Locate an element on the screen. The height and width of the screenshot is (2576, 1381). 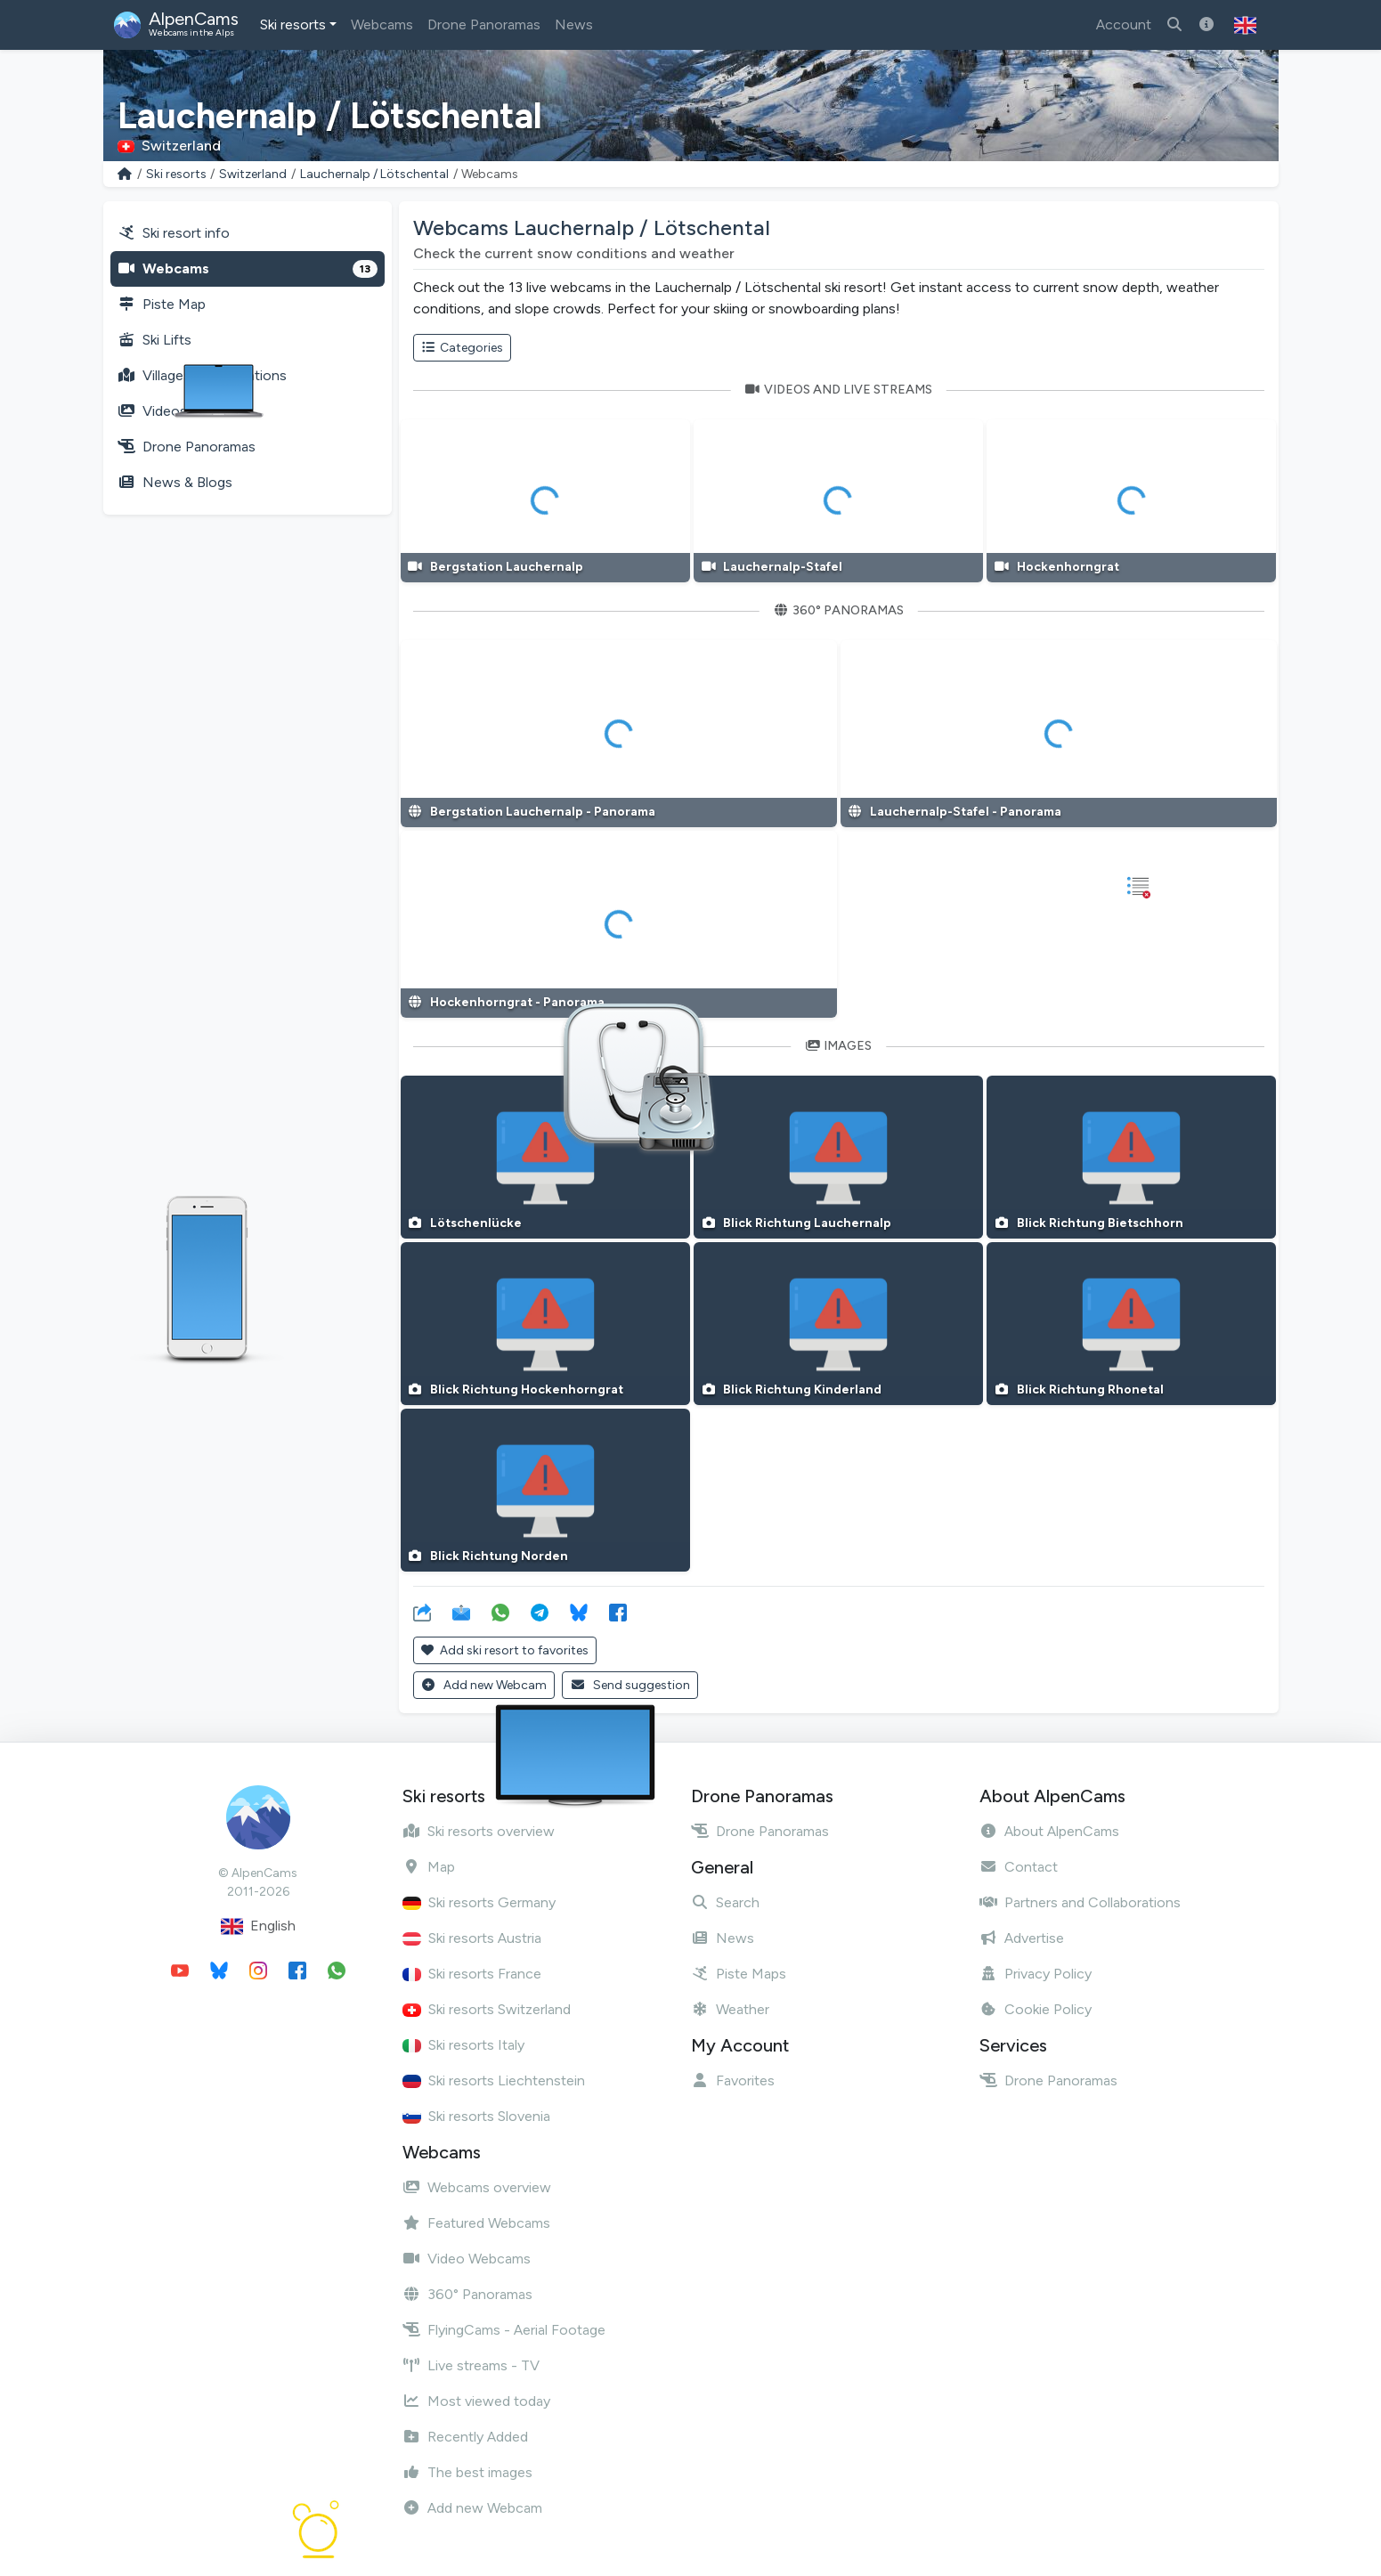
open Disk Utility to manage drives and storage is located at coordinates (633, 1073).